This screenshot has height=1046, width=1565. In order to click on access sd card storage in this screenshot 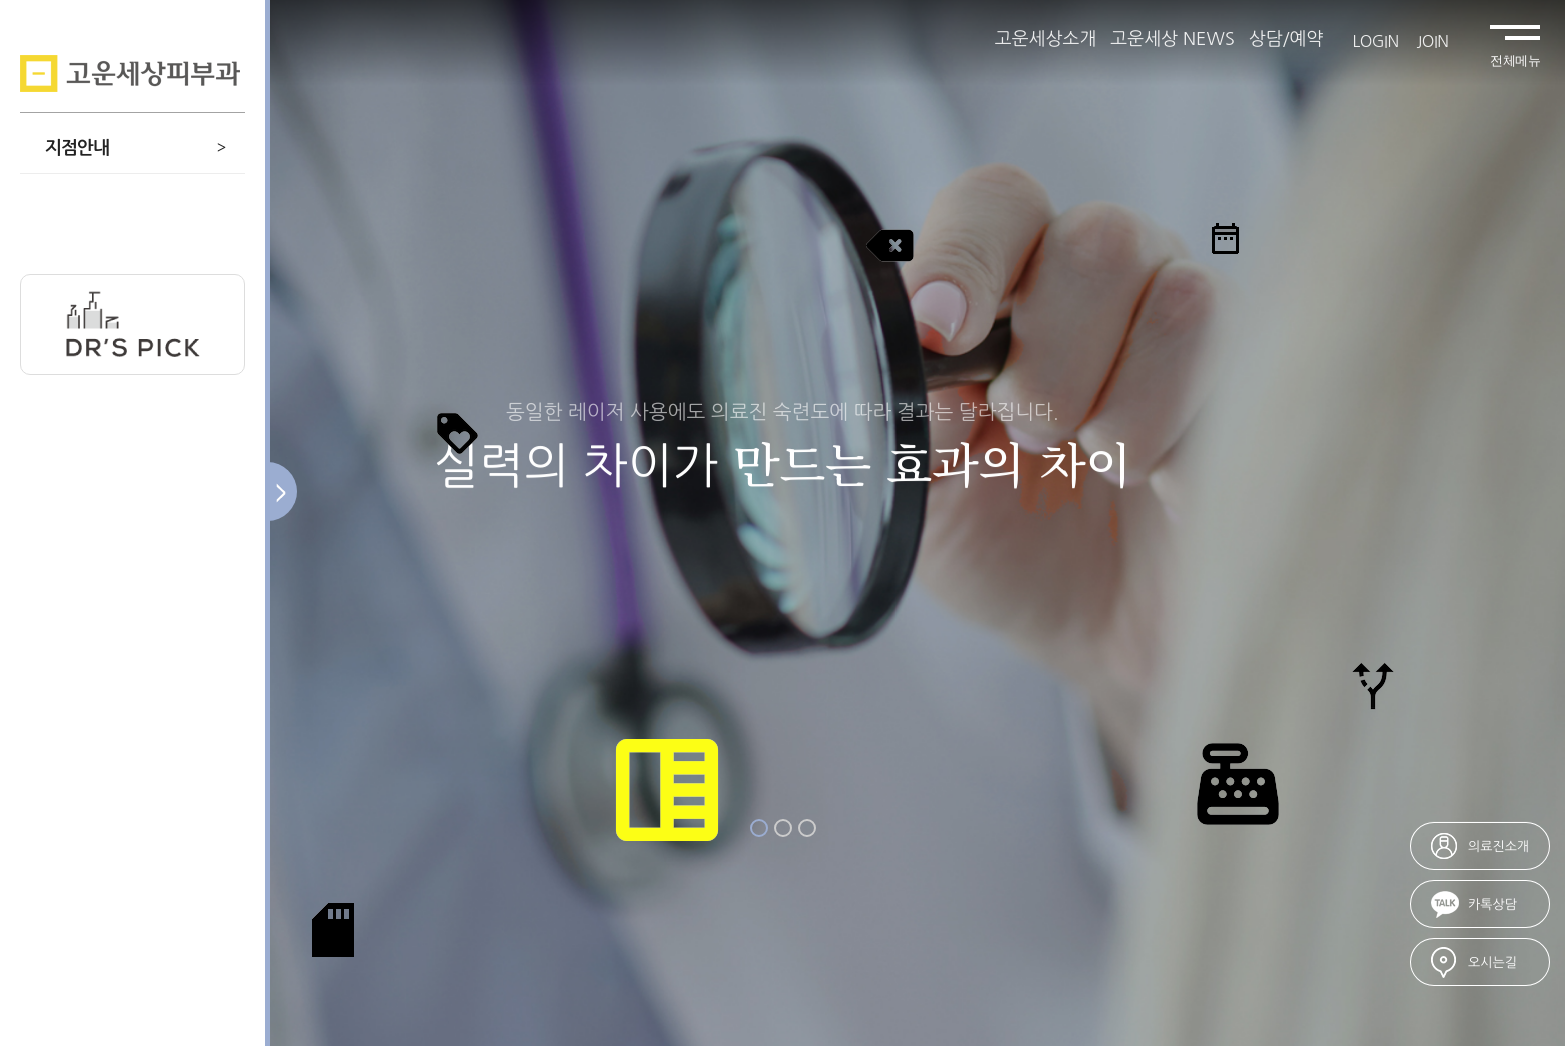, I will do `click(333, 930)`.